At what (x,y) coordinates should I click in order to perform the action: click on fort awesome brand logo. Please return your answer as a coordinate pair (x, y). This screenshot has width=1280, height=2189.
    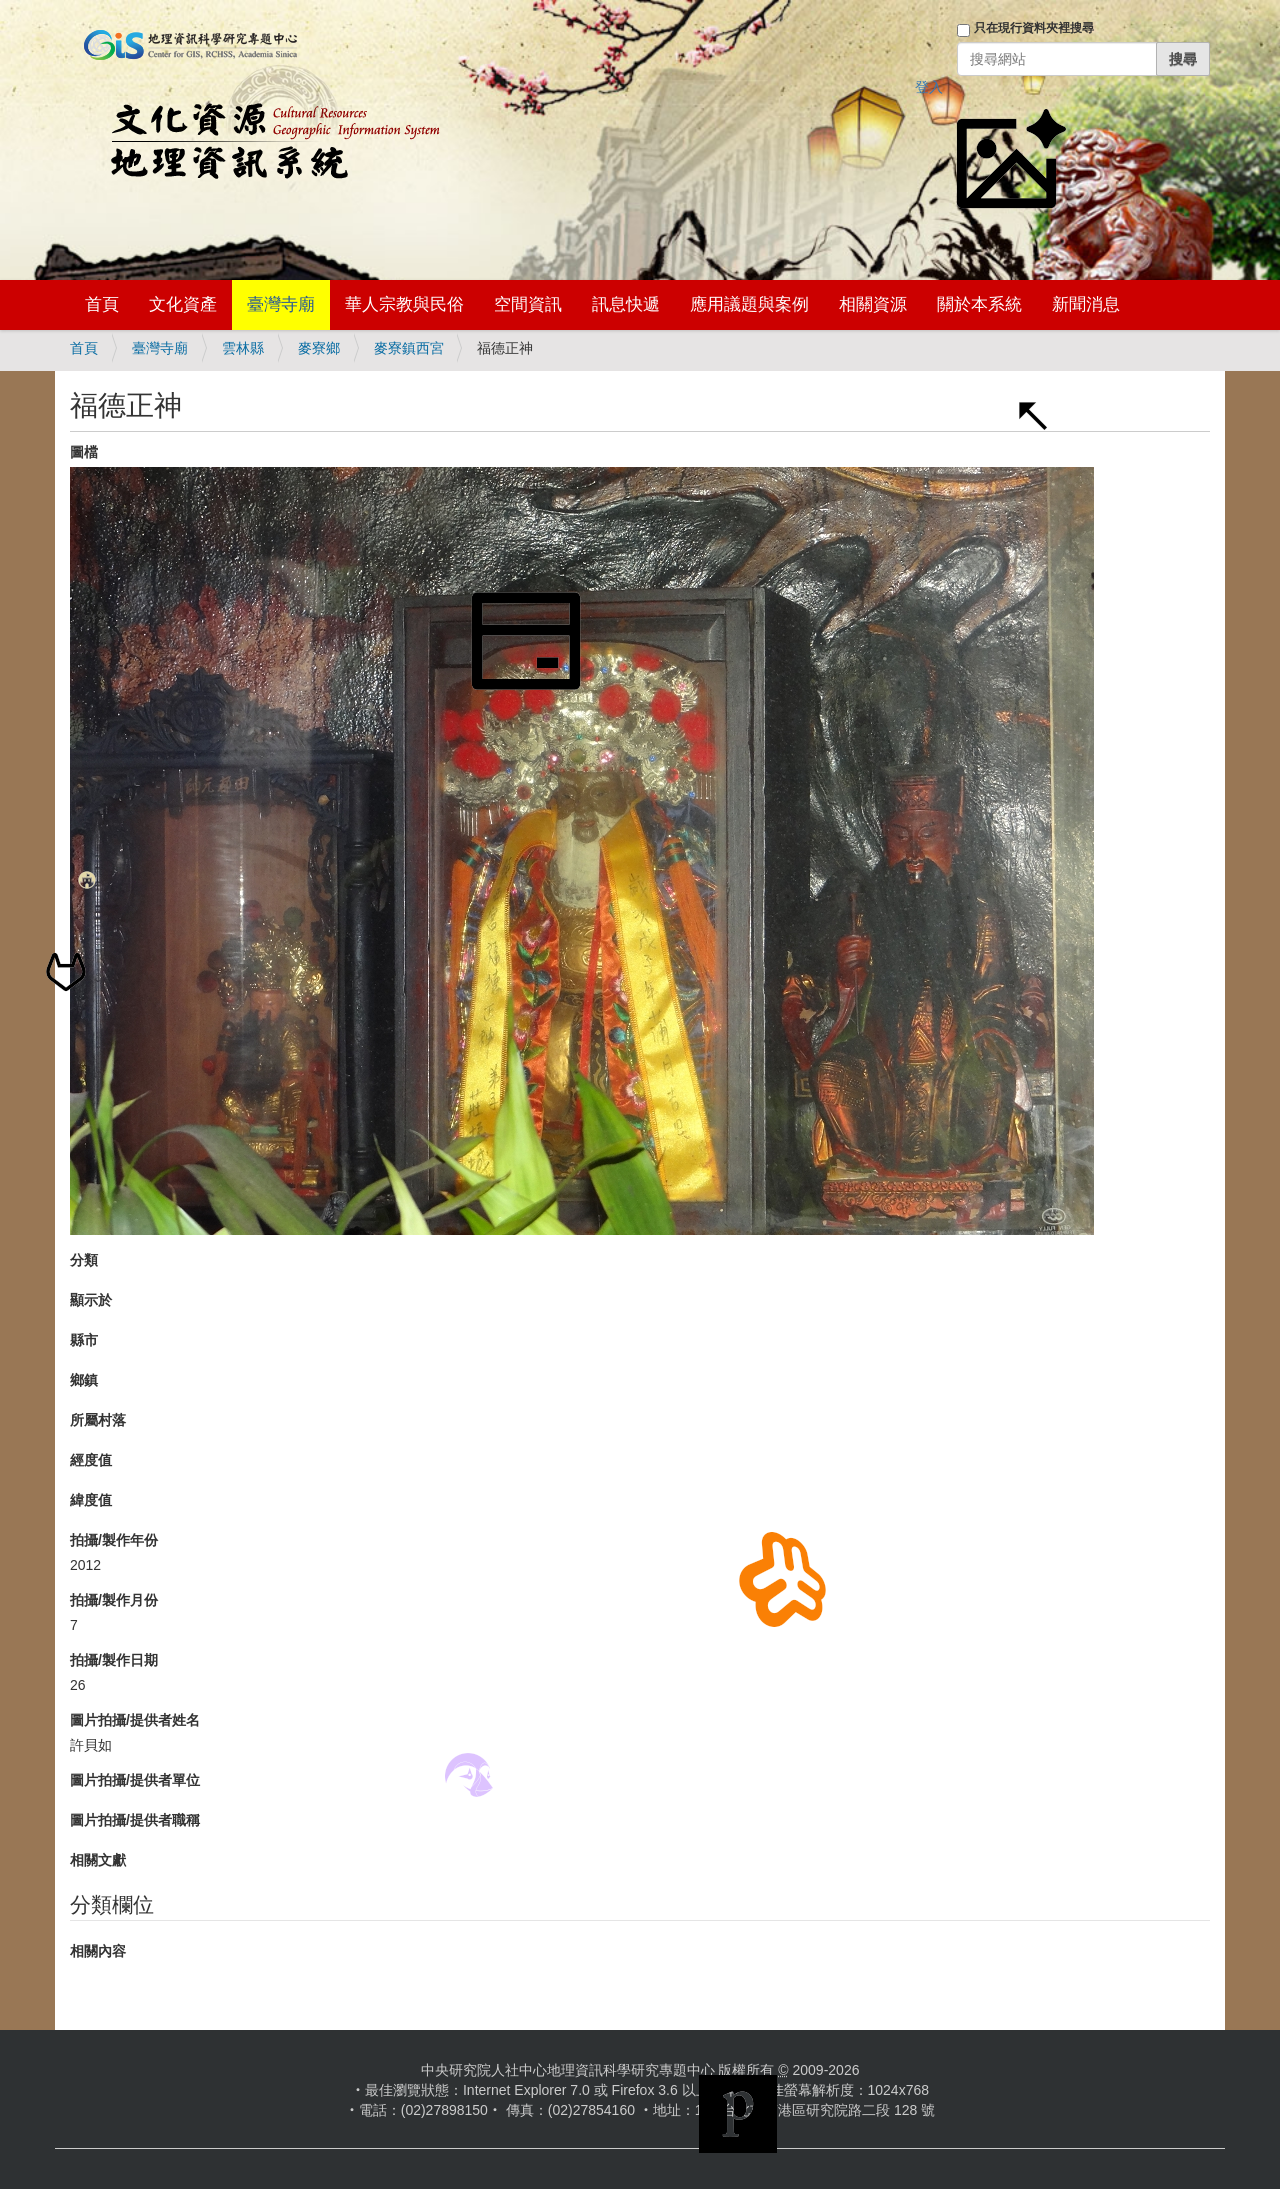
    Looking at the image, I should click on (87, 880).